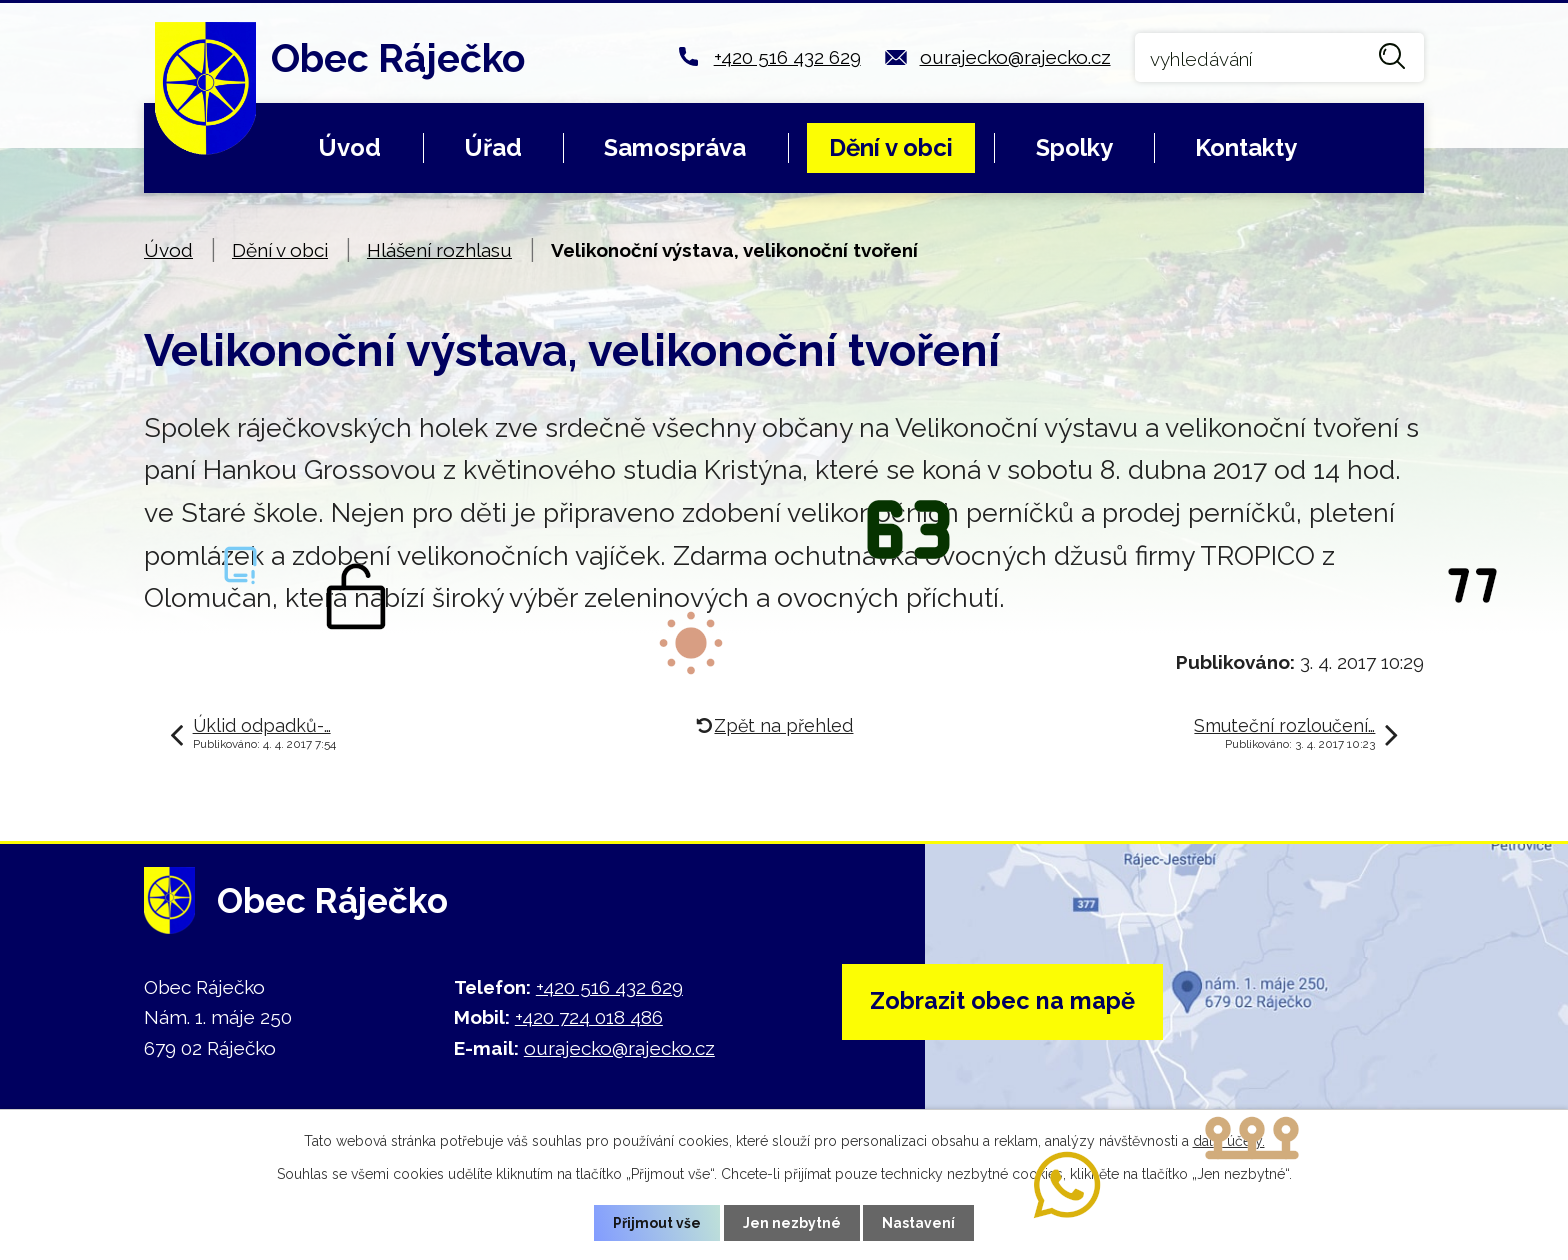  Describe the element at coordinates (1252, 1138) in the screenshot. I see `view bus network topology` at that location.